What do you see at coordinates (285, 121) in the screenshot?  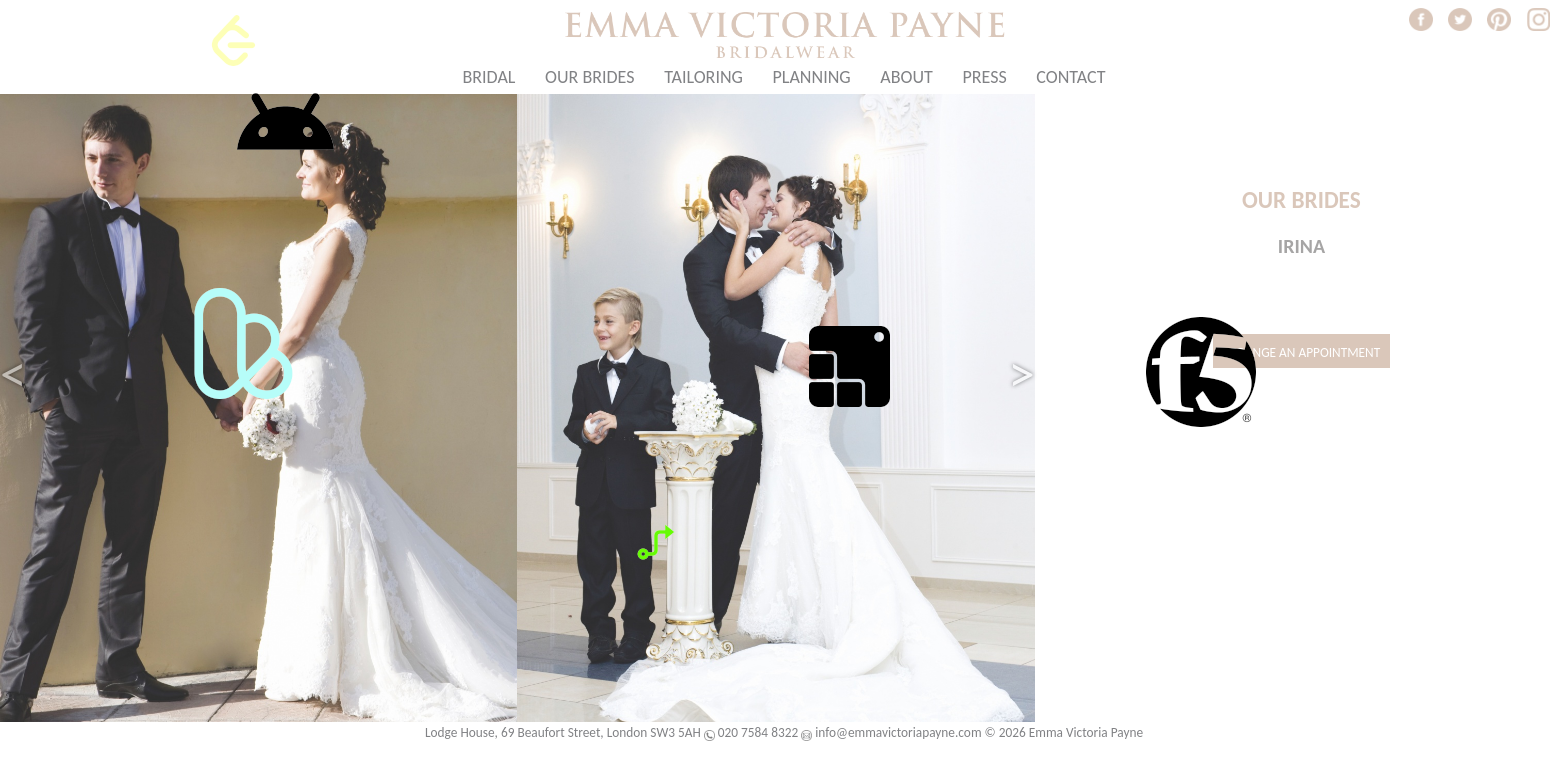 I see `android operating system logo` at bounding box center [285, 121].